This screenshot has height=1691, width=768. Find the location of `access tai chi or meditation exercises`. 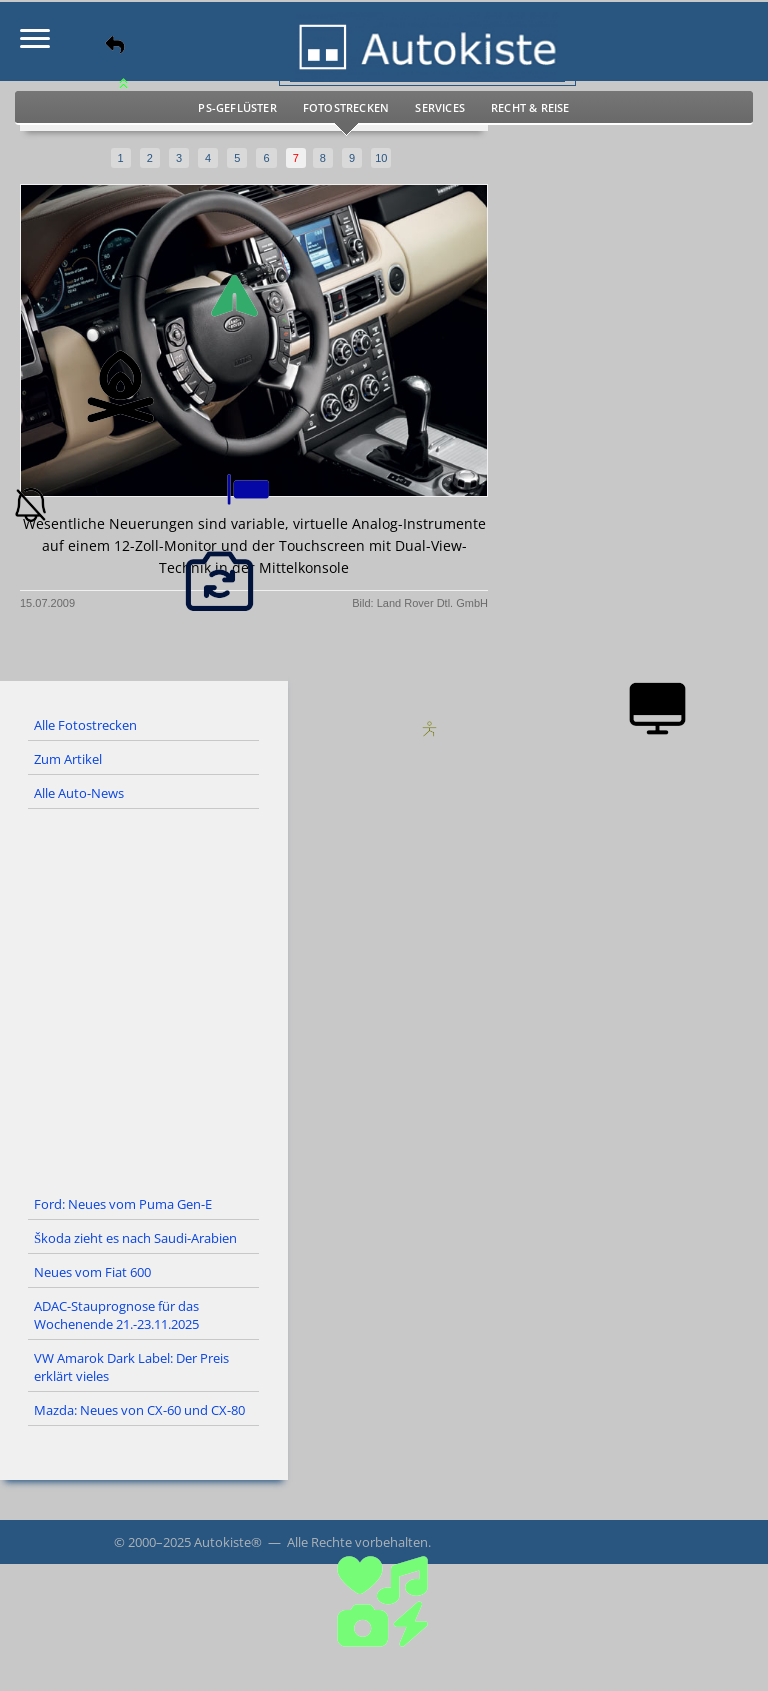

access tai chi or meditation exercises is located at coordinates (429, 729).